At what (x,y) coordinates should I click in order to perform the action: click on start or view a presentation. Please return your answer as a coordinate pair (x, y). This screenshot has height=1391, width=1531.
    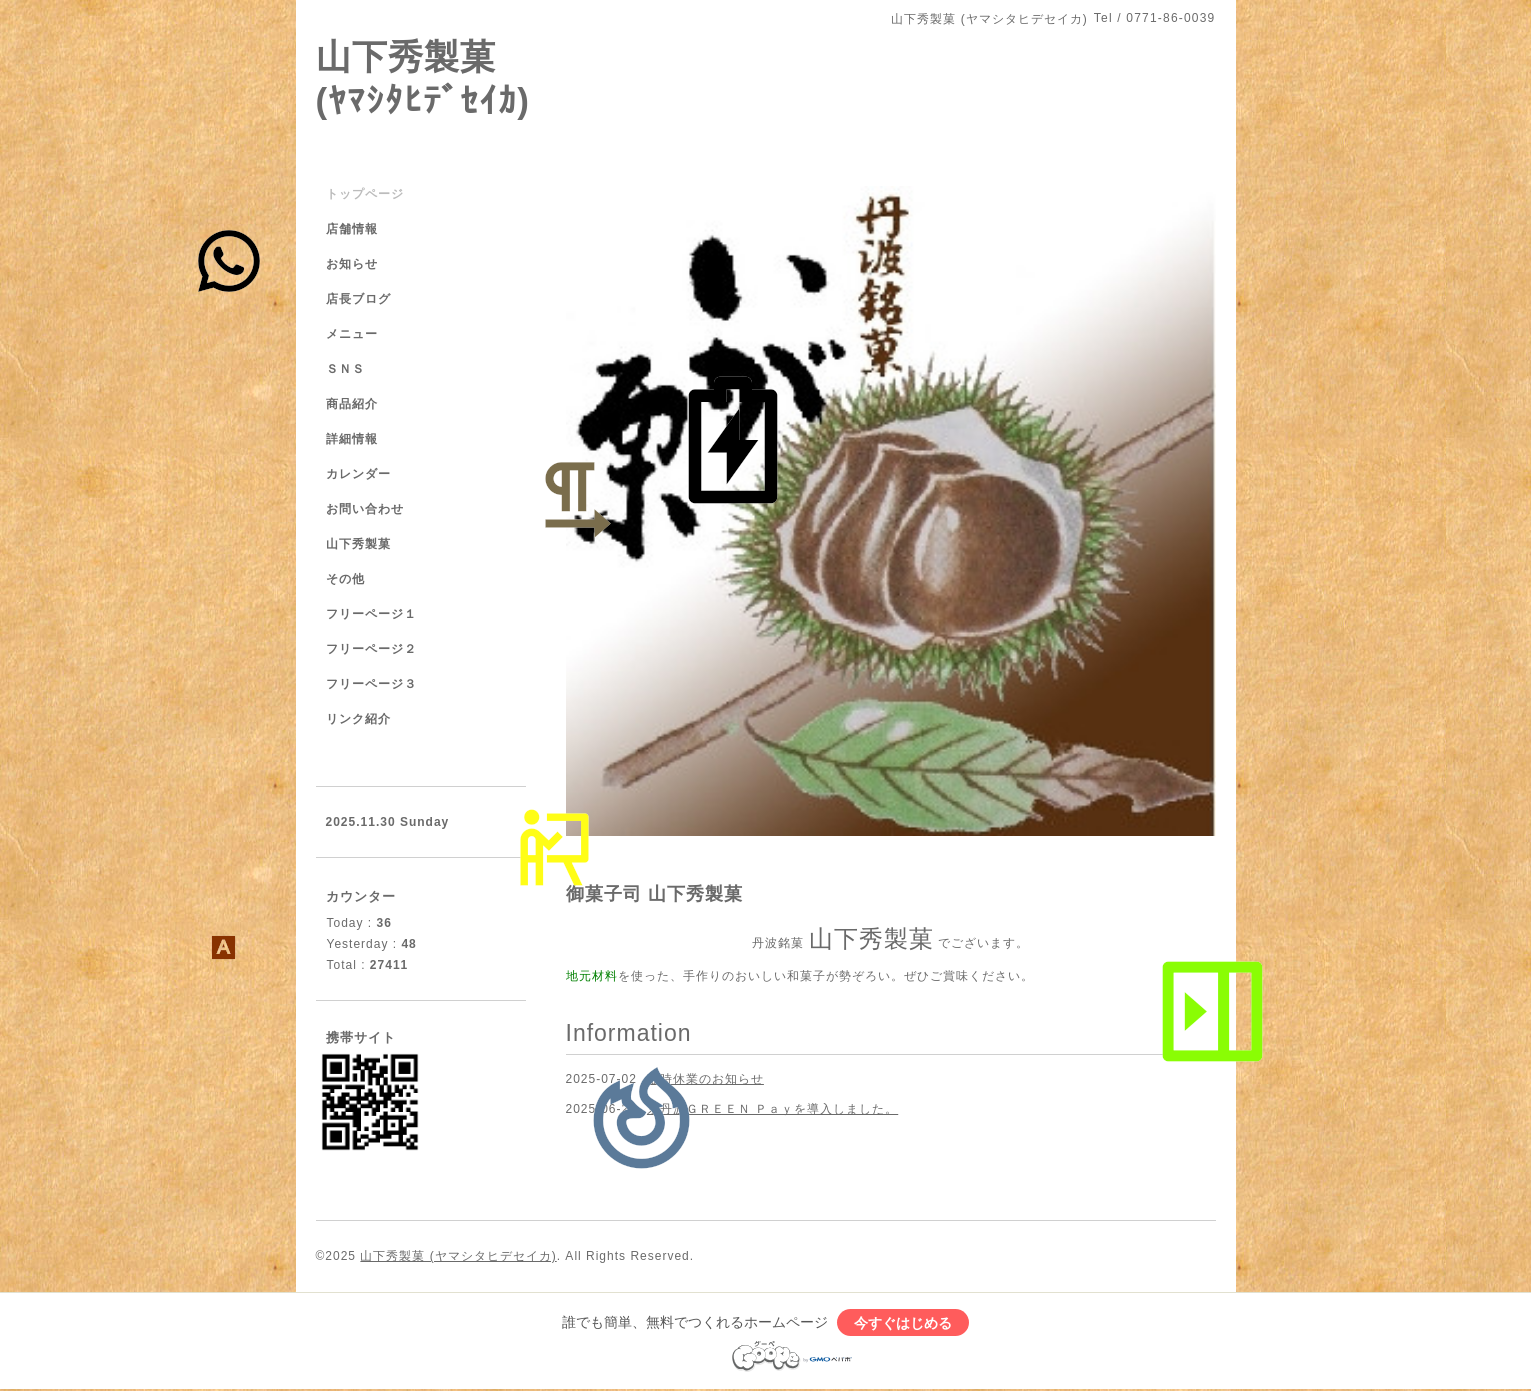
    Looking at the image, I should click on (554, 847).